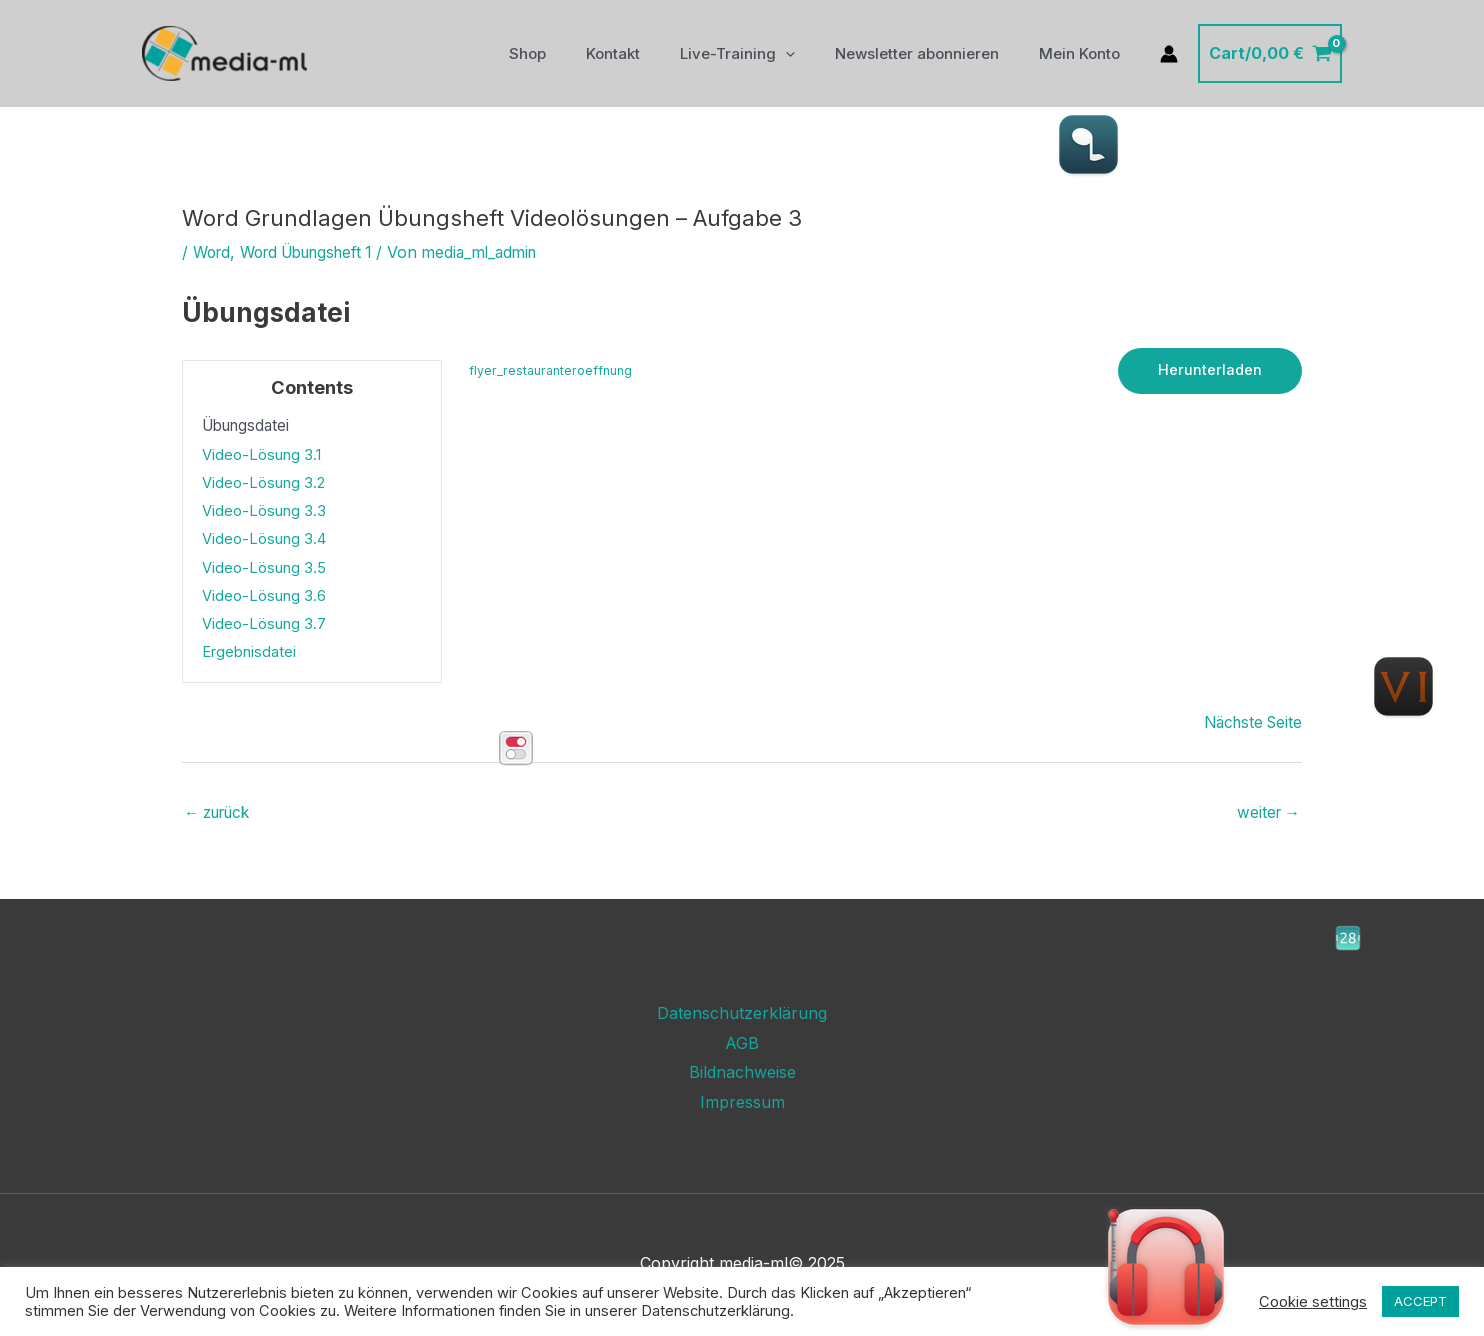 The width and height of the screenshot is (1484, 1336). Describe the element at coordinates (1348, 938) in the screenshot. I see `open the calendar app` at that location.